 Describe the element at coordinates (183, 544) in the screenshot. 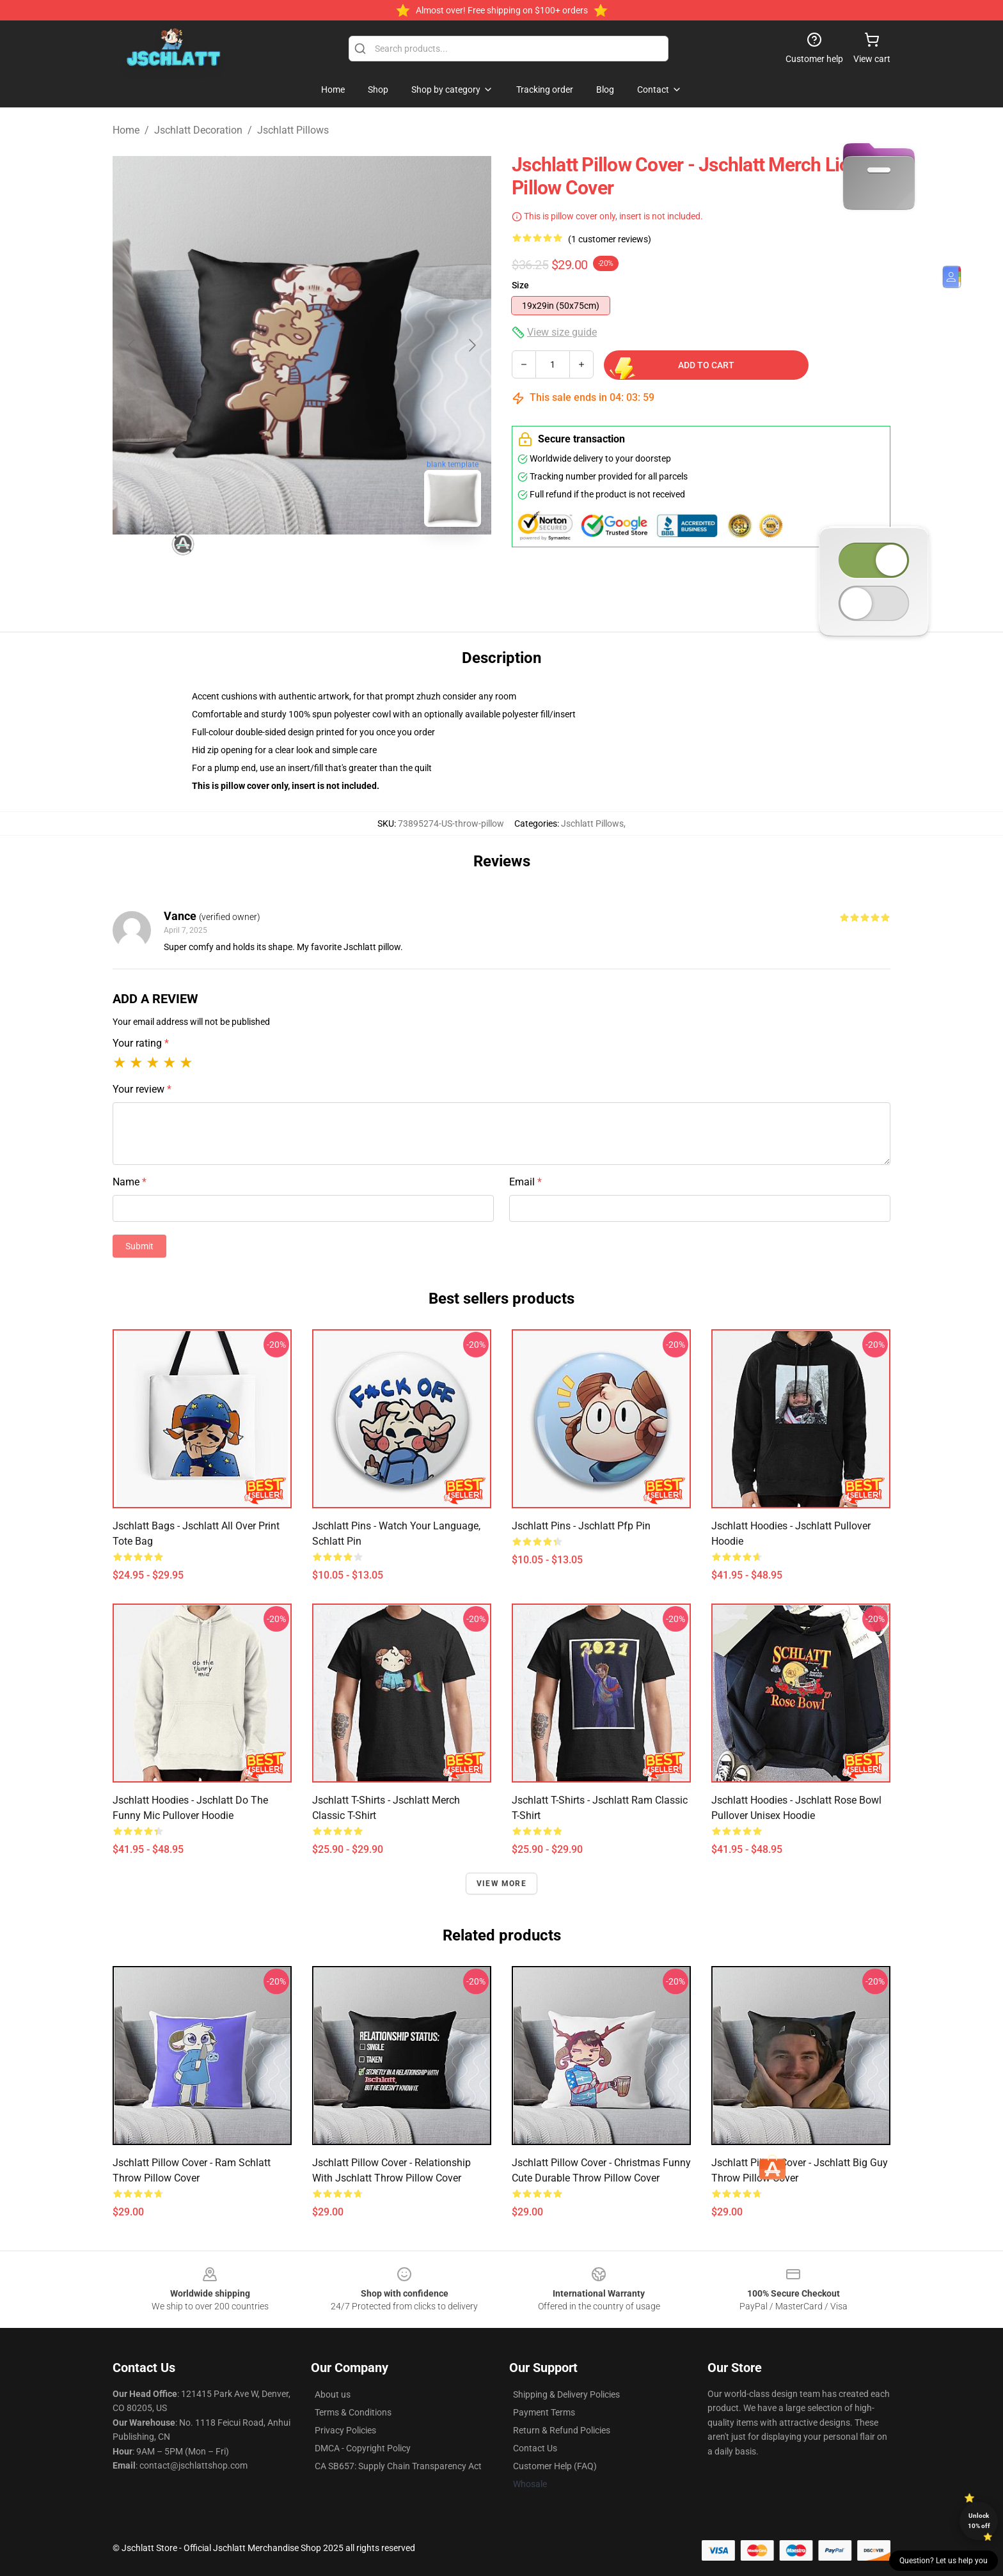

I see `open the software update manager` at that location.